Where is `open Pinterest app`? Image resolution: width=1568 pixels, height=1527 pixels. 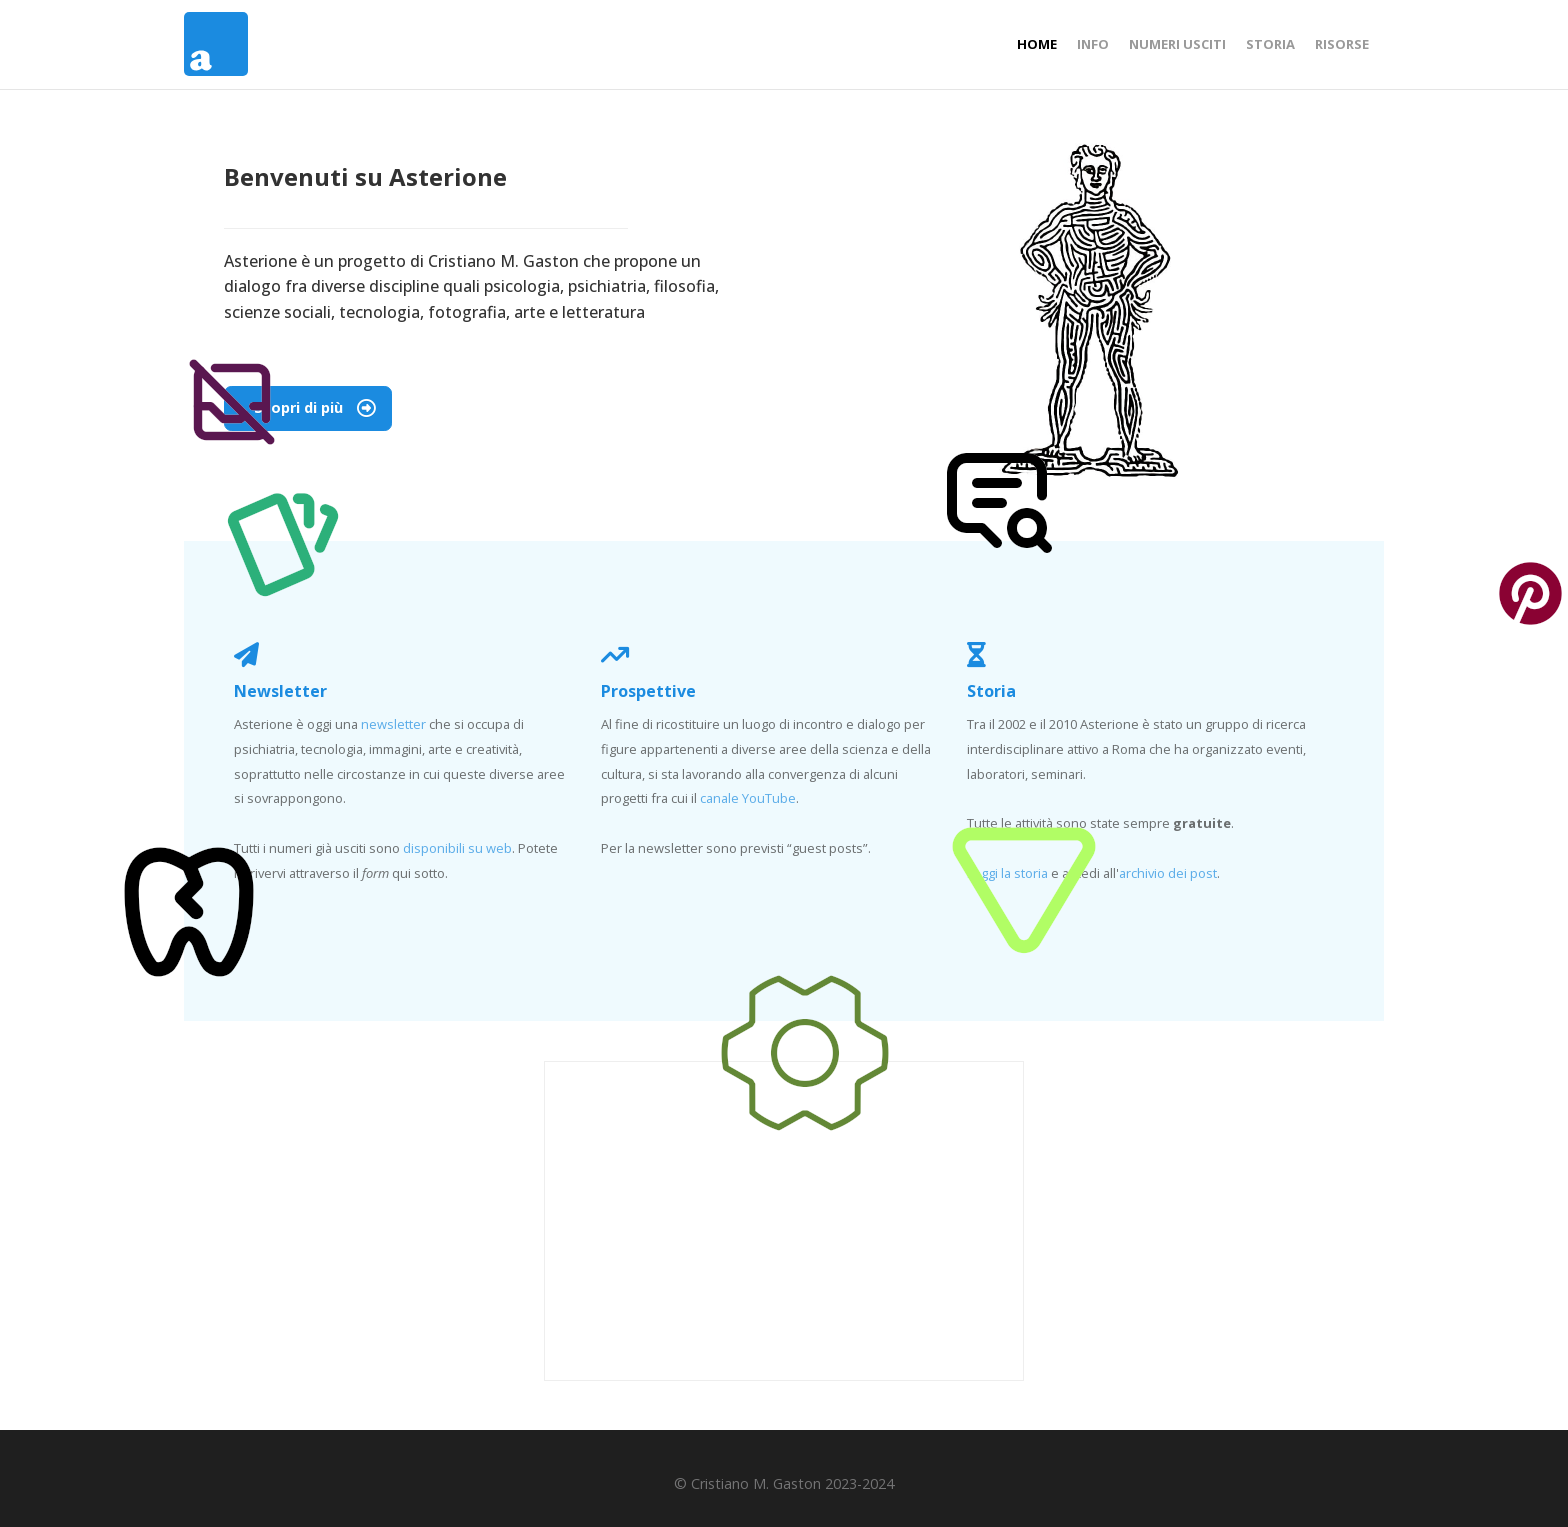
open Pinterest app is located at coordinates (1530, 593).